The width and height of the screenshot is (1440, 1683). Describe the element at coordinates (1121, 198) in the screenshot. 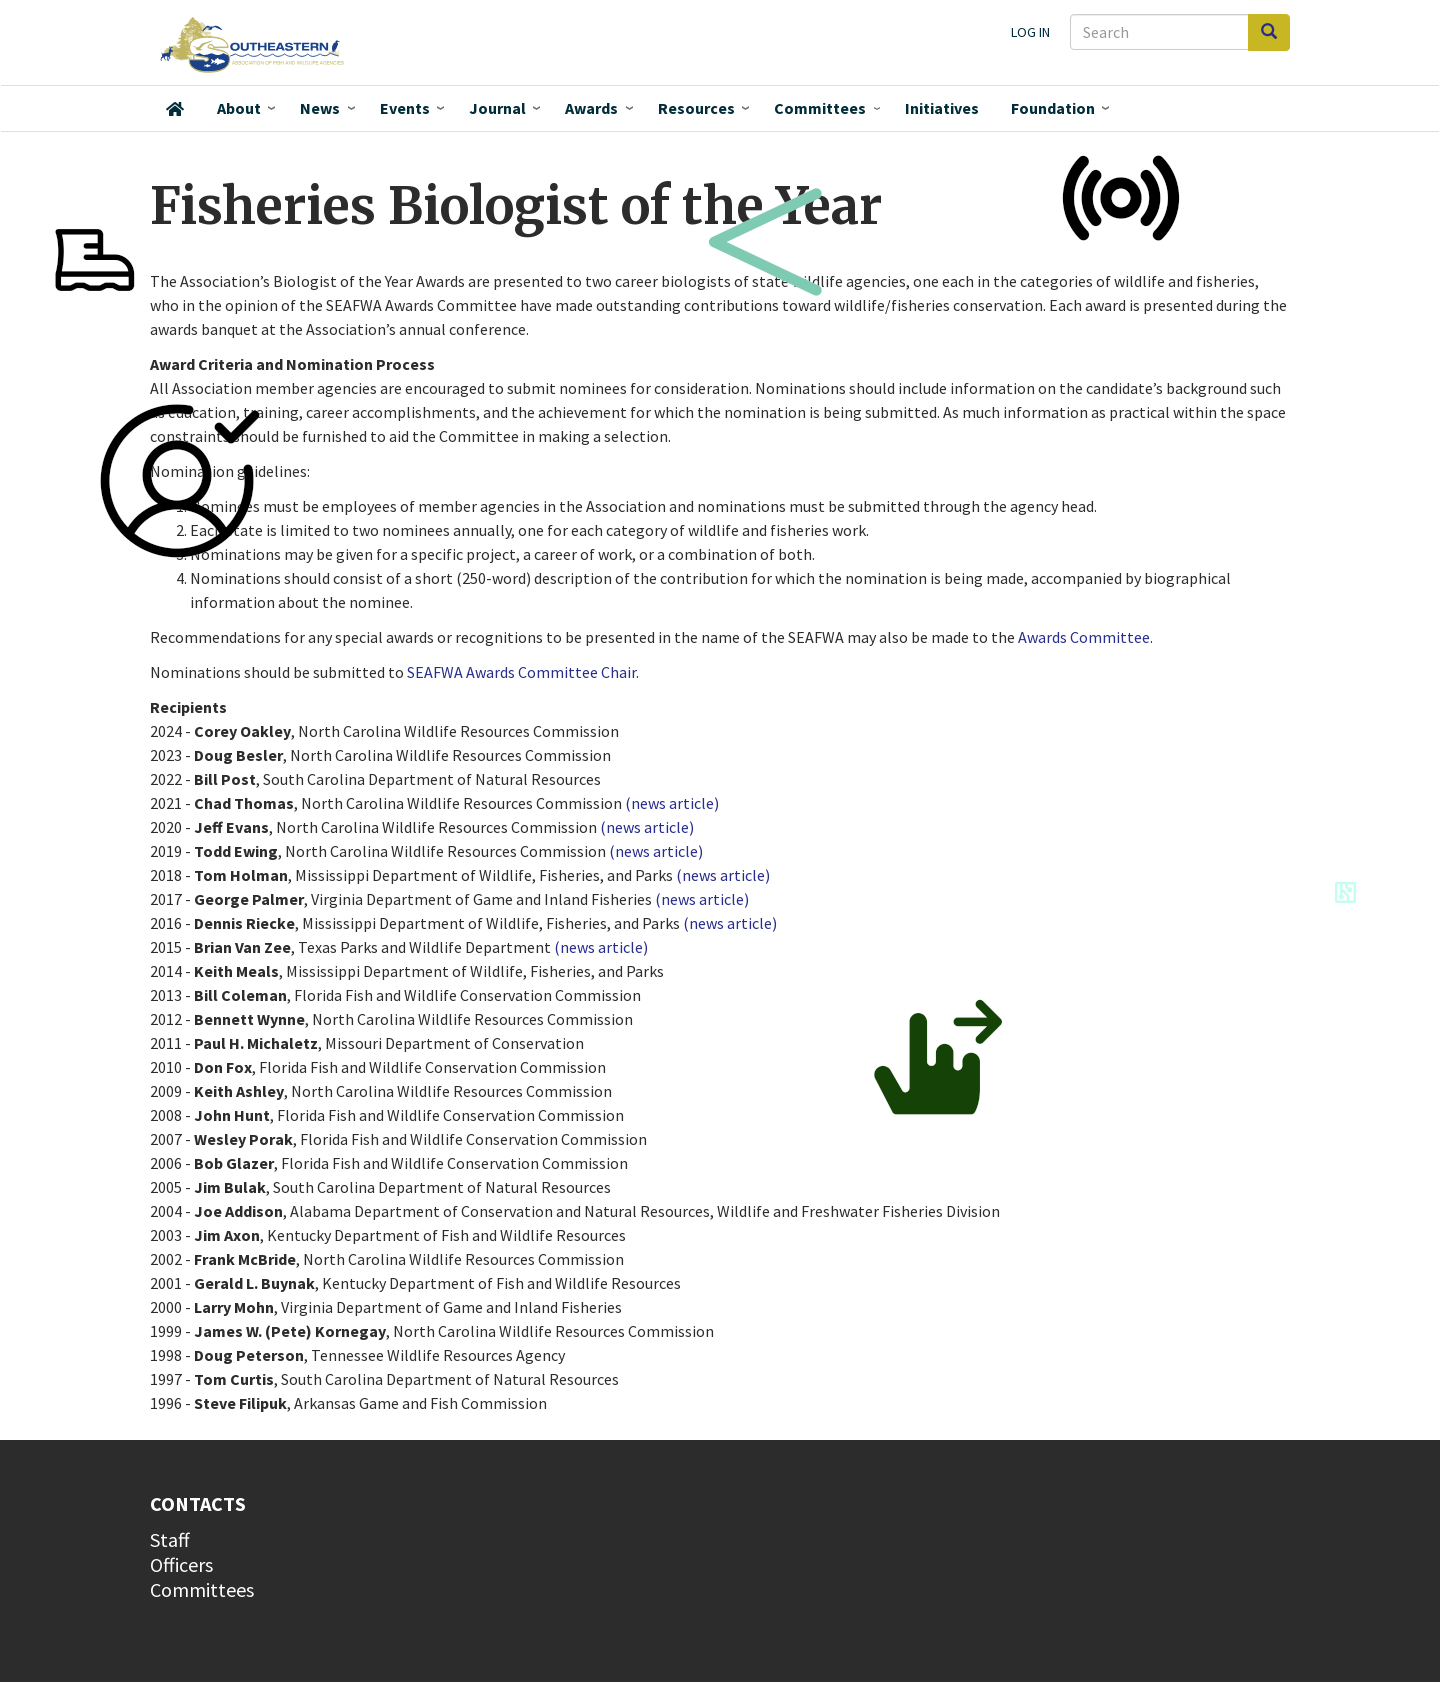

I see `start a live broadcast or stream` at that location.